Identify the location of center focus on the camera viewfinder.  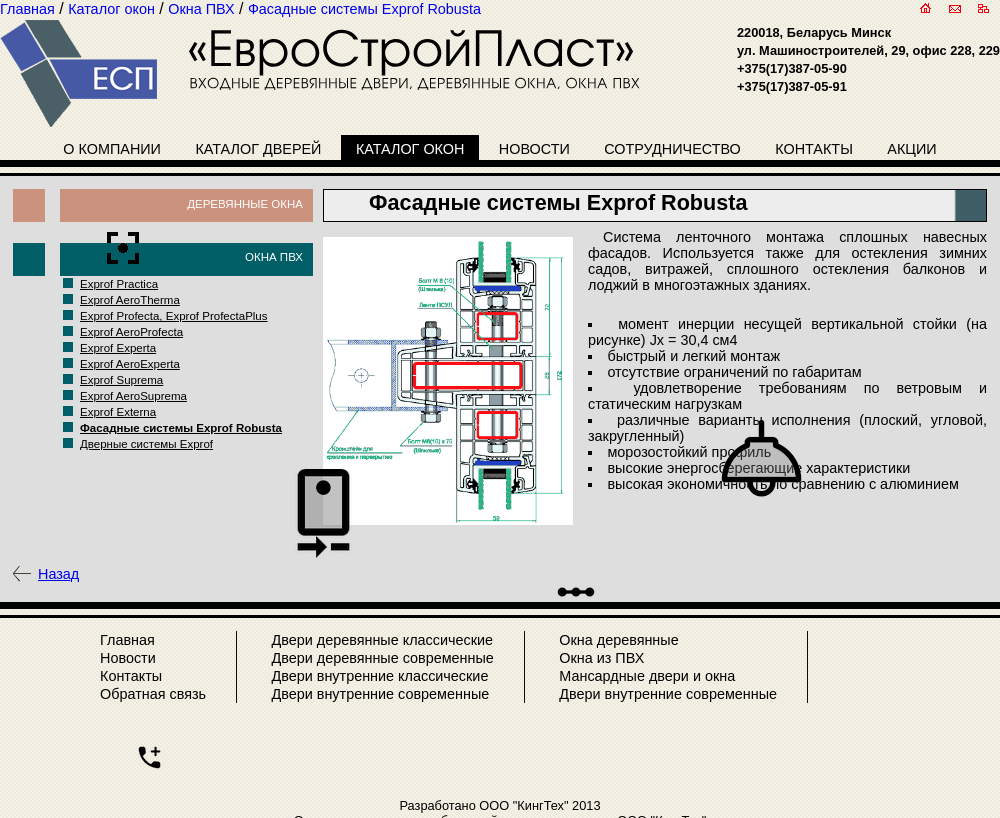
(123, 248).